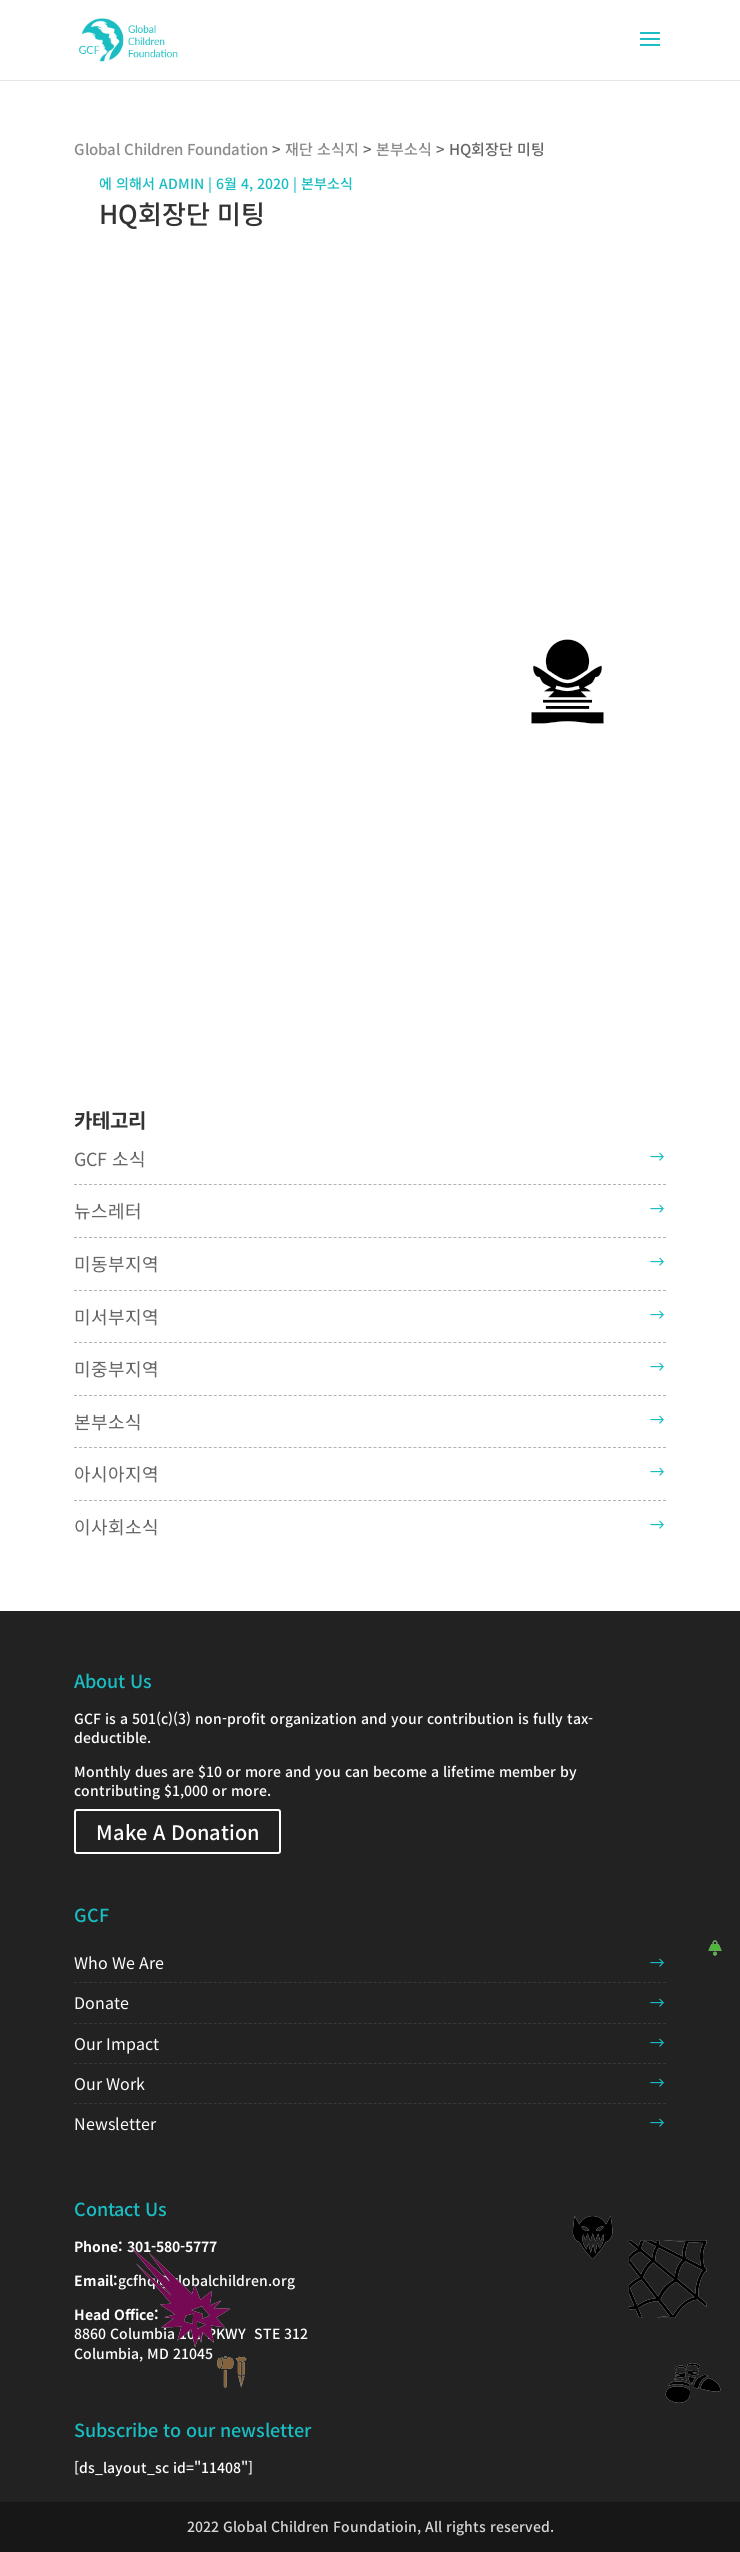  Describe the element at coordinates (179, 2297) in the screenshot. I see `indicates a meteor shower or cosmic event in-game` at that location.